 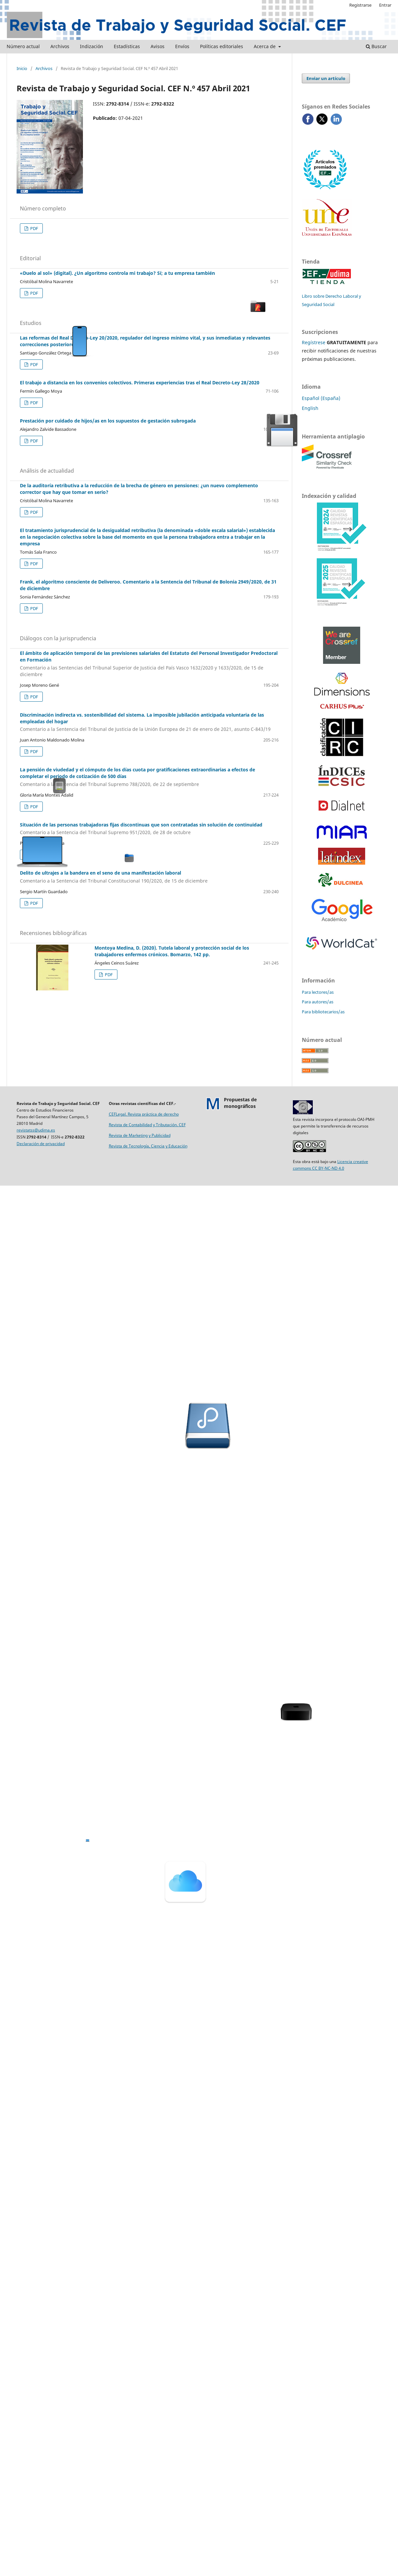 I want to click on apple tv 4k (3rd generation) device, so click(x=296, y=1707).